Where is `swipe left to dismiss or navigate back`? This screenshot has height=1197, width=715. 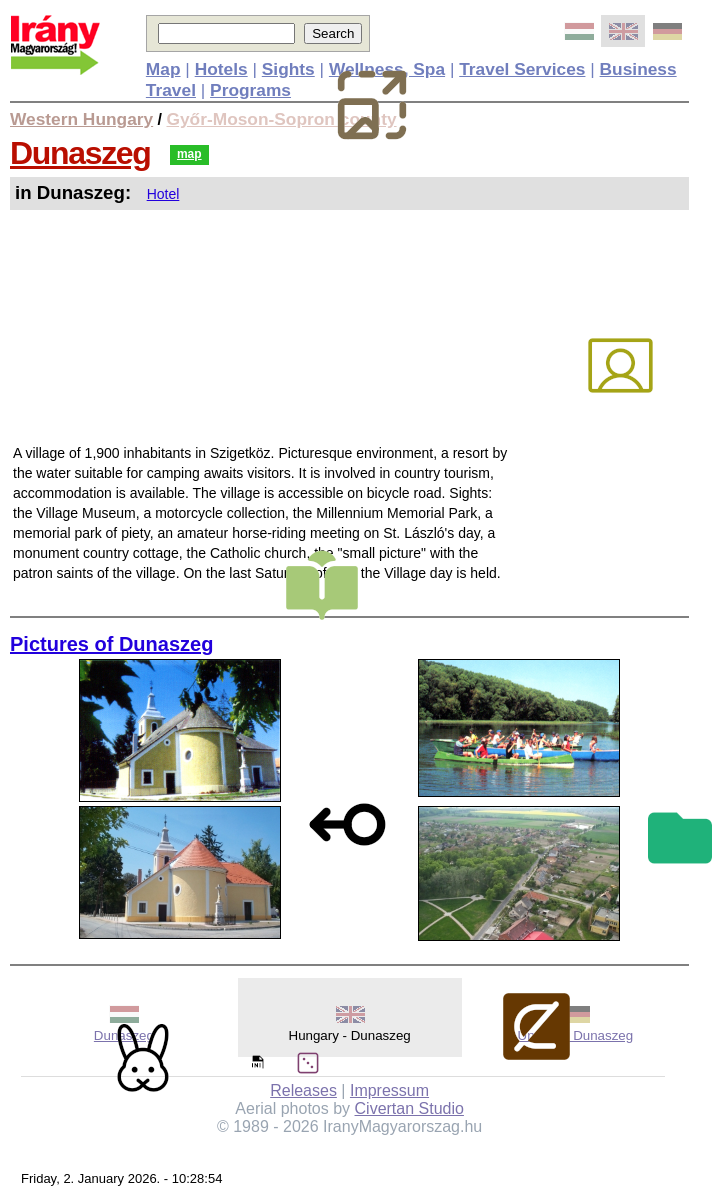
swipe left to dismiss or navigate back is located at coordinates (347, 824).